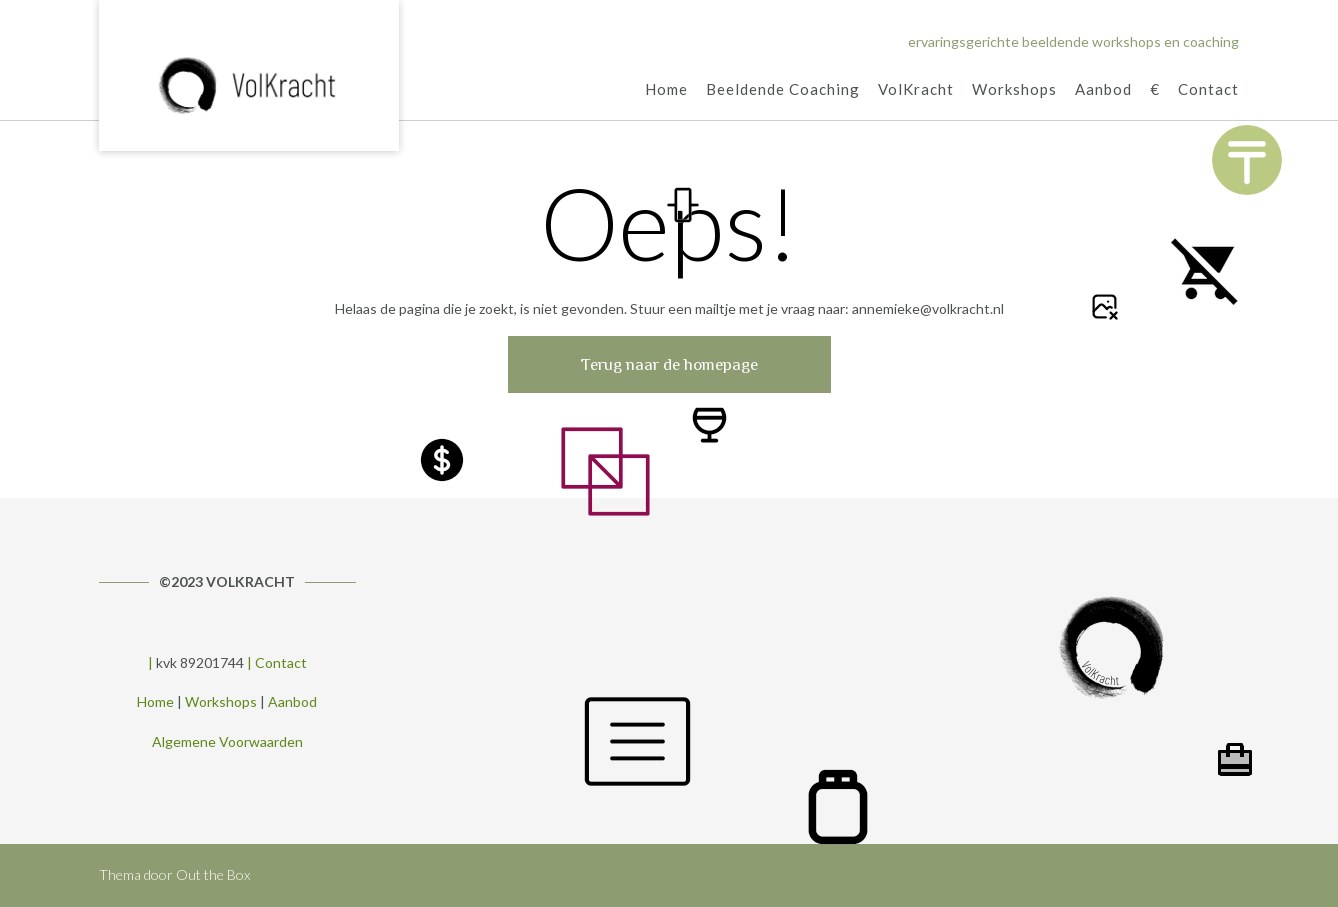 The width and height of the screenshot is (1338, 907). What do you see at coordinates (683, 205) in the screenshot?
I see `align object to vertical center` at bounding box center [683, 205].